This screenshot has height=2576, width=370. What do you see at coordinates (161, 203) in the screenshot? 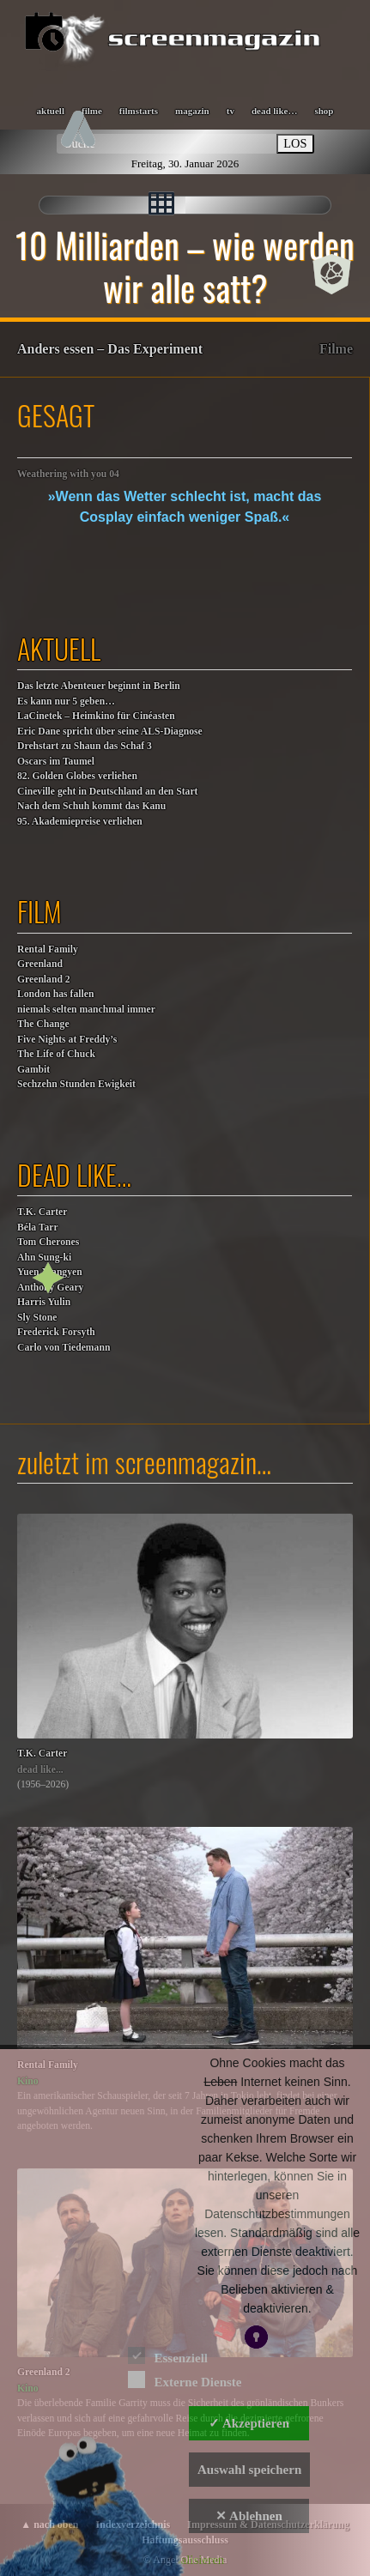
I see `switch to grid view layout` at bounding box center [161, 203].